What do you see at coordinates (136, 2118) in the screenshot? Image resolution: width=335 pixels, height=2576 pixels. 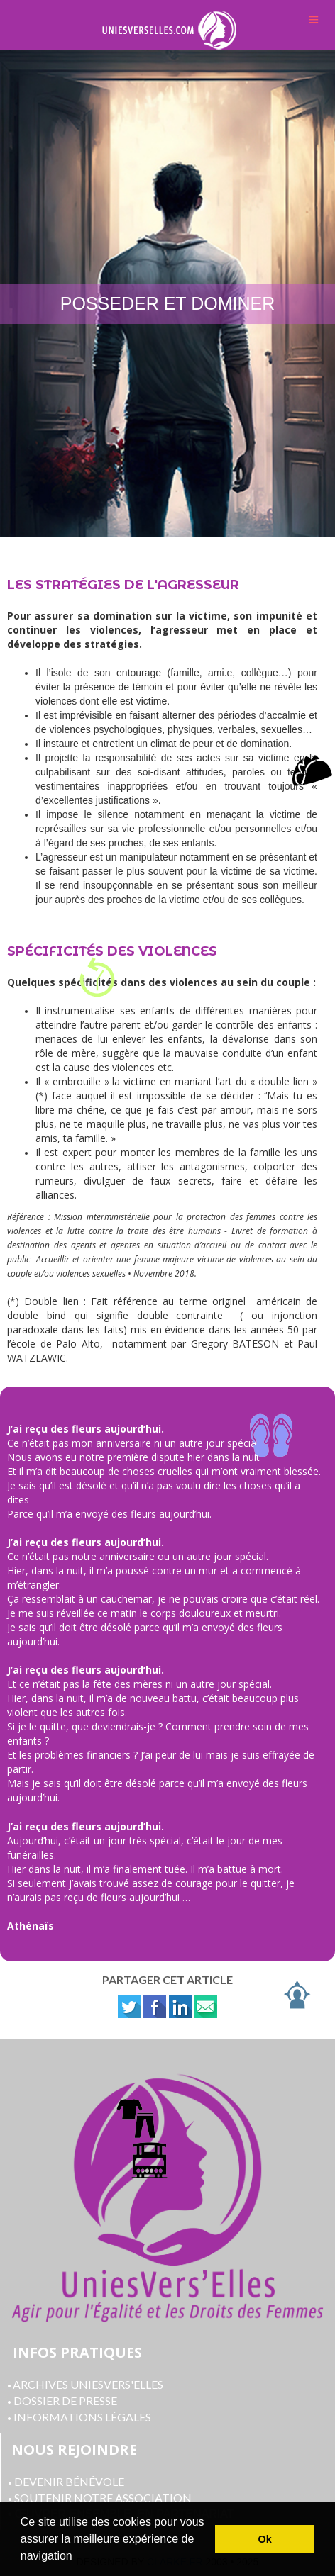 I see `browse clothing items or wardrobe` at bounding box center [136, 2118].